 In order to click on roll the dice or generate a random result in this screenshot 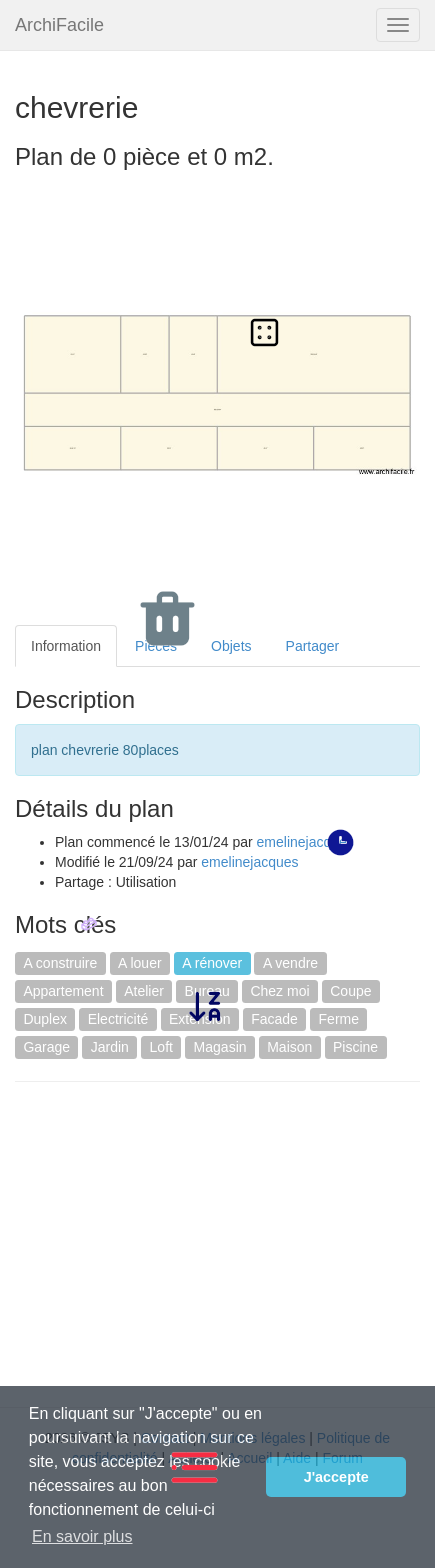, I will do `click(264, 332)`.